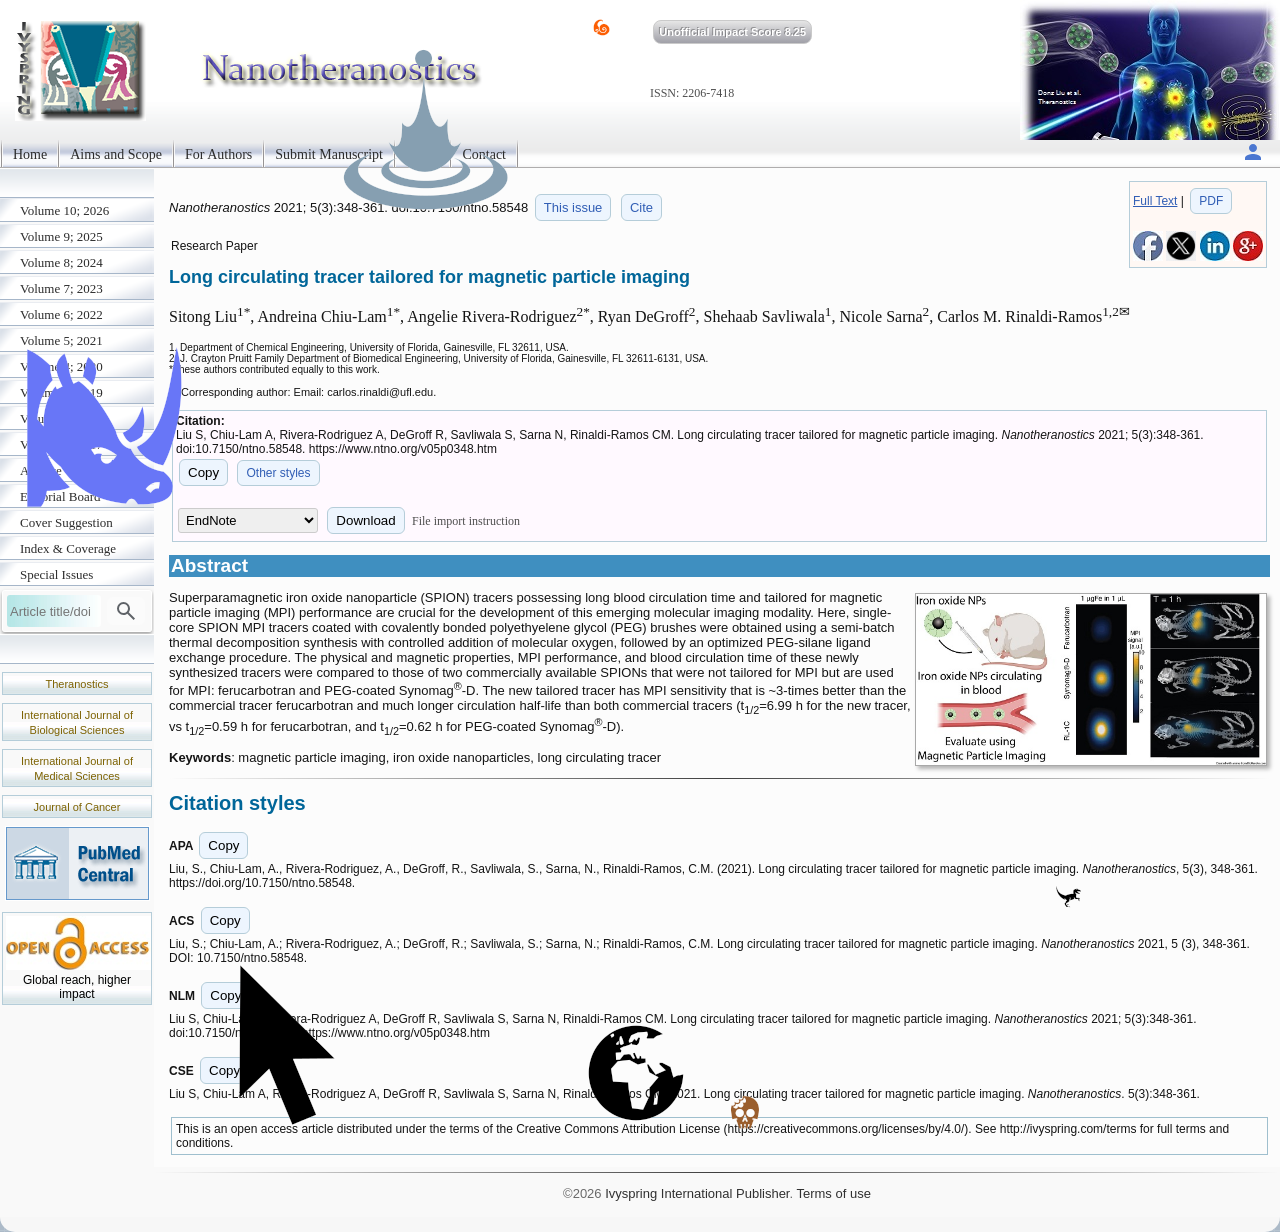  What do you see at coordinates (1068, 896) in the screenshot?
I see `dinosaur or prehistoric creature category in a game` at bounding box center [1068, 896].